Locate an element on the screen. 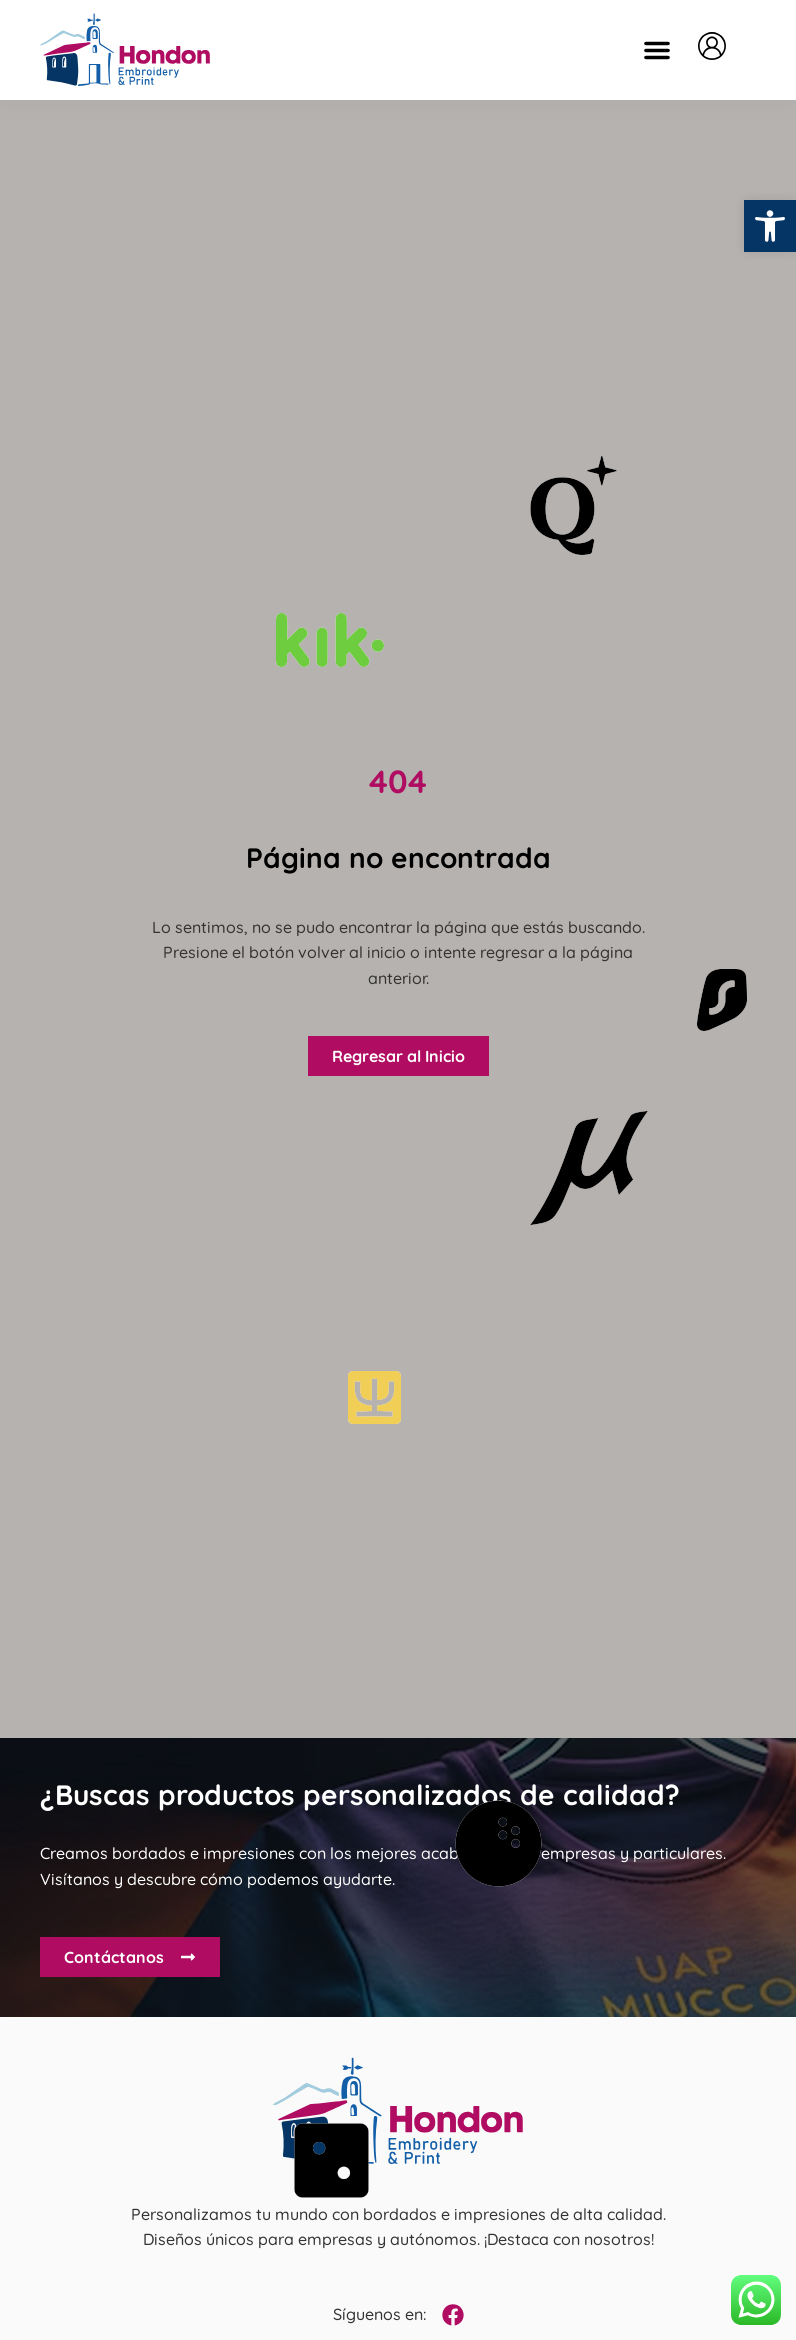  roll the dice or randomize selection is located at coordinates (331, 2160).